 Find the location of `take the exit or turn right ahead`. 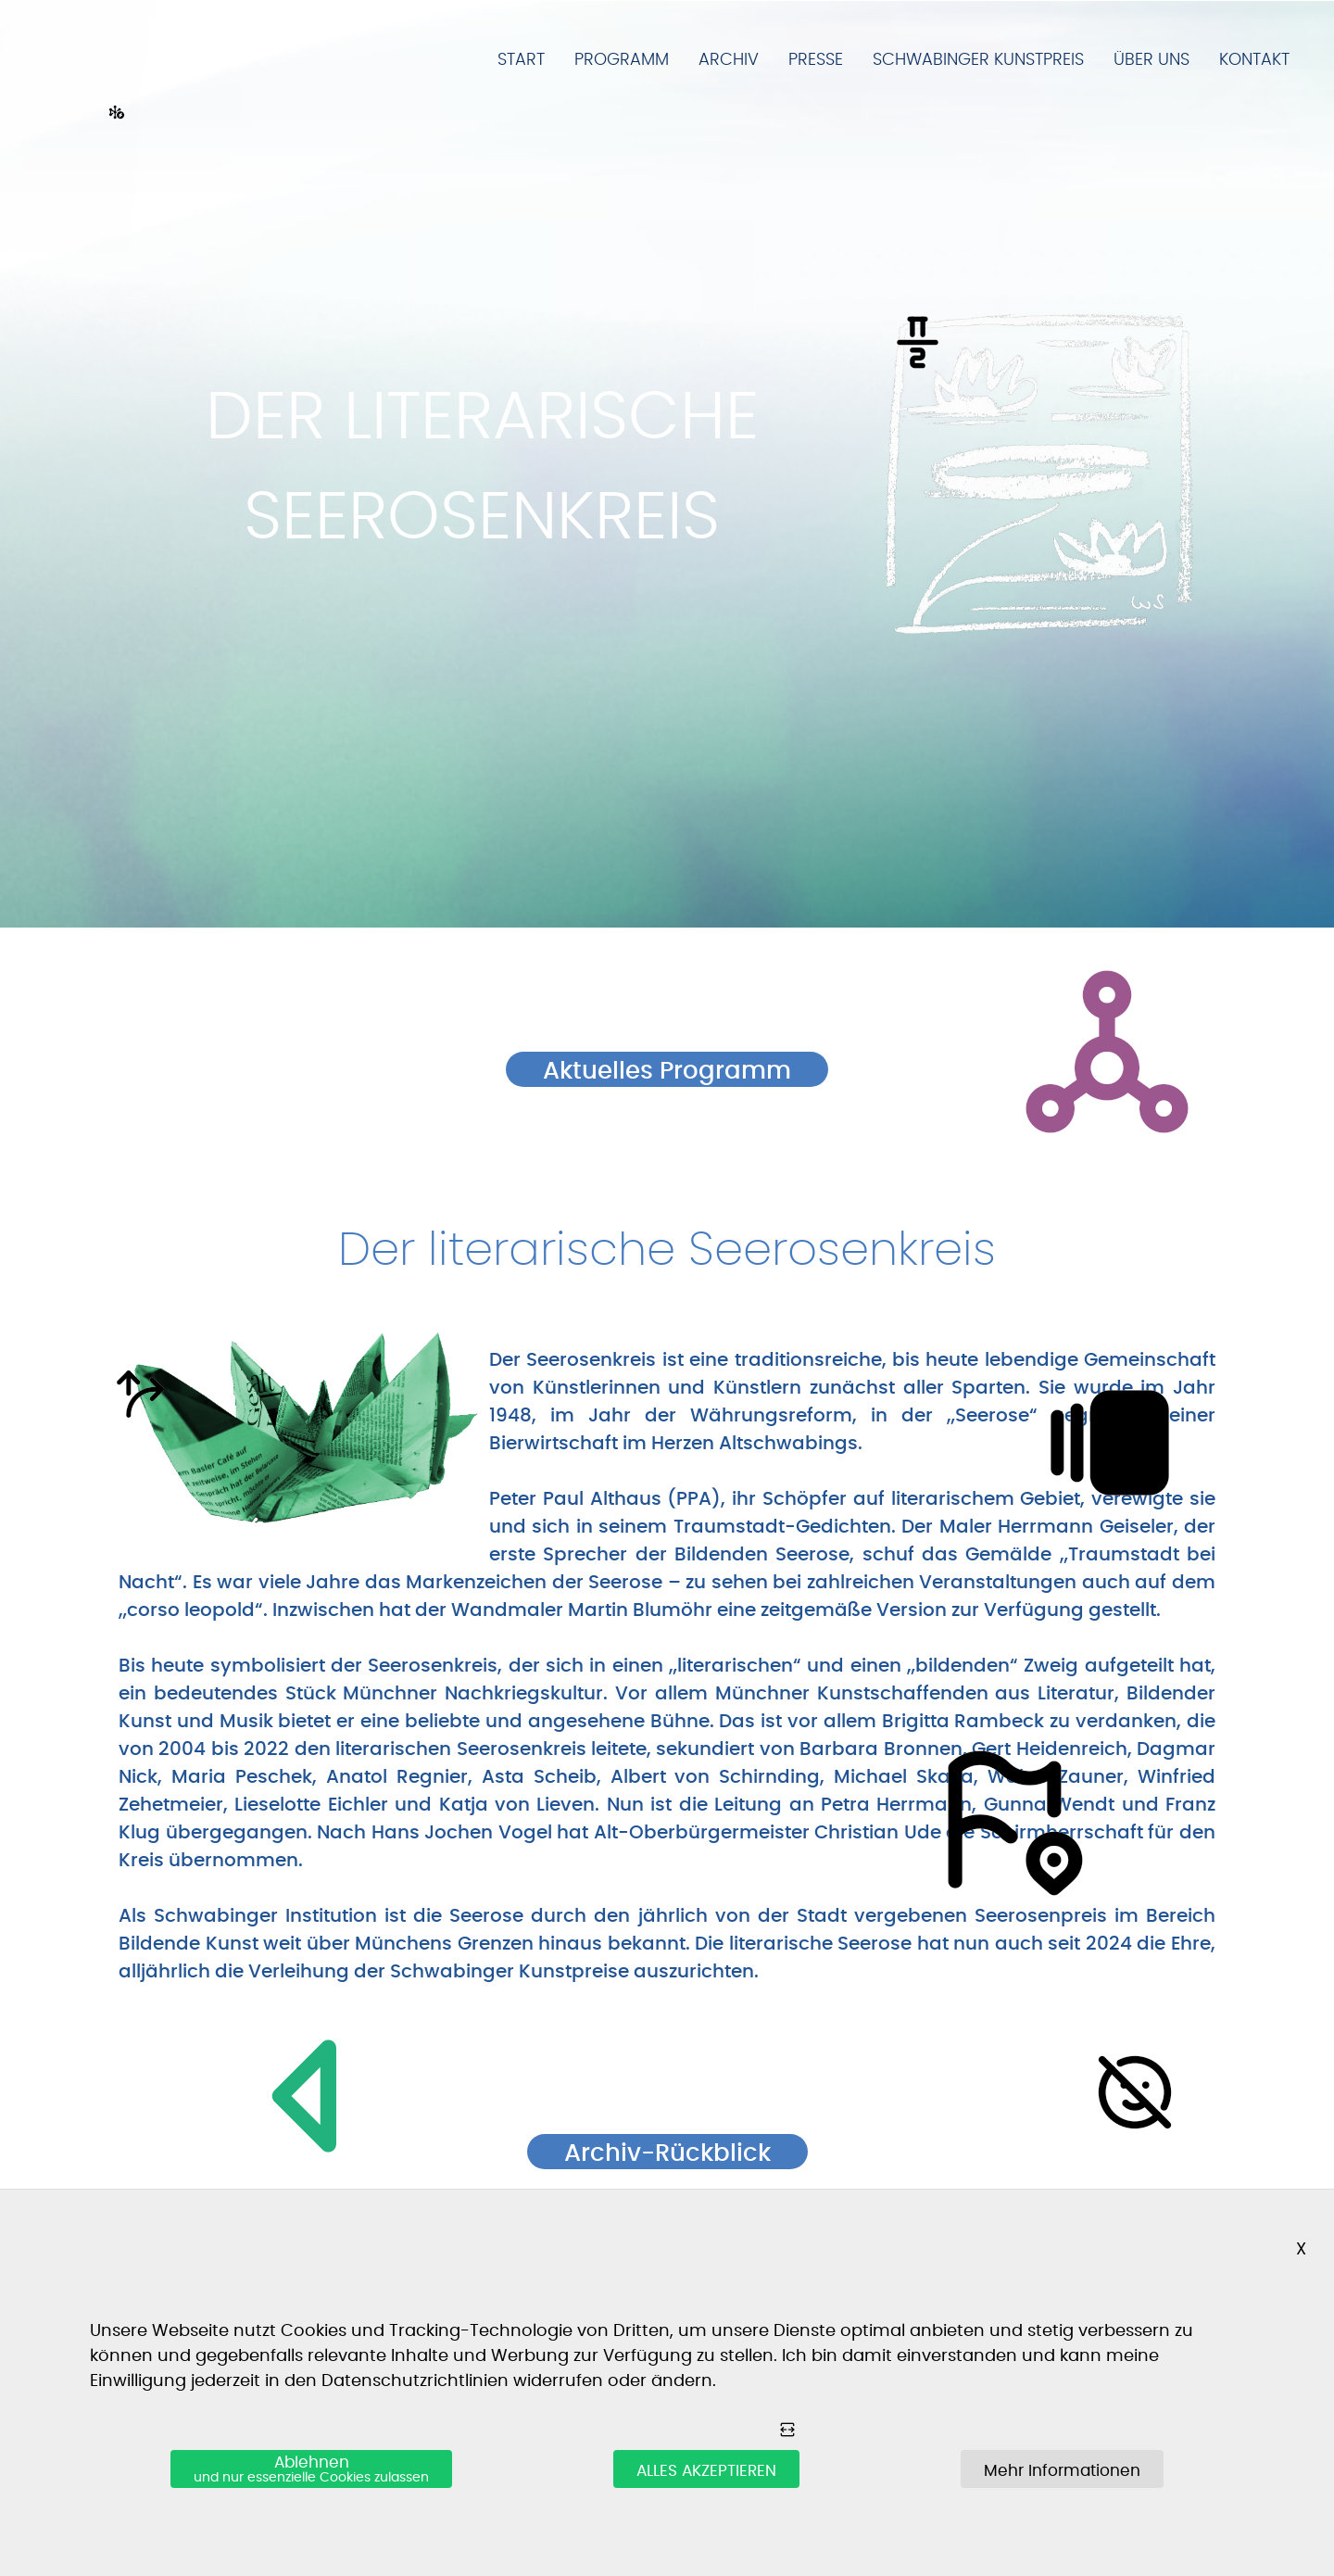

take the exit or turn right ahead is located at coordinates (140, 1394).